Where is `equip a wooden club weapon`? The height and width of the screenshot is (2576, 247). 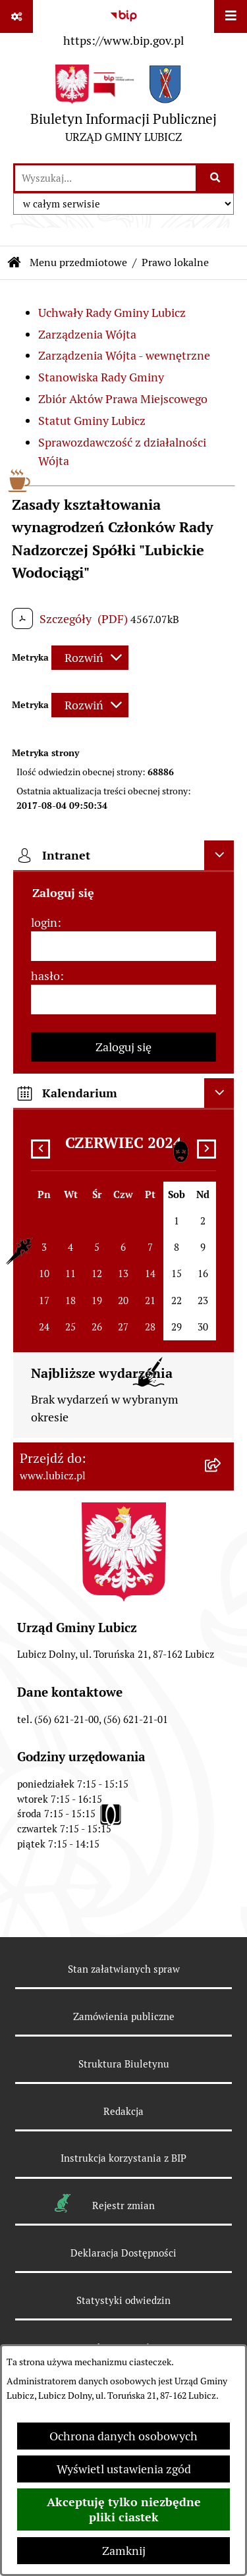
equip a wooden club weapon is located at coordinates (19, 1251).